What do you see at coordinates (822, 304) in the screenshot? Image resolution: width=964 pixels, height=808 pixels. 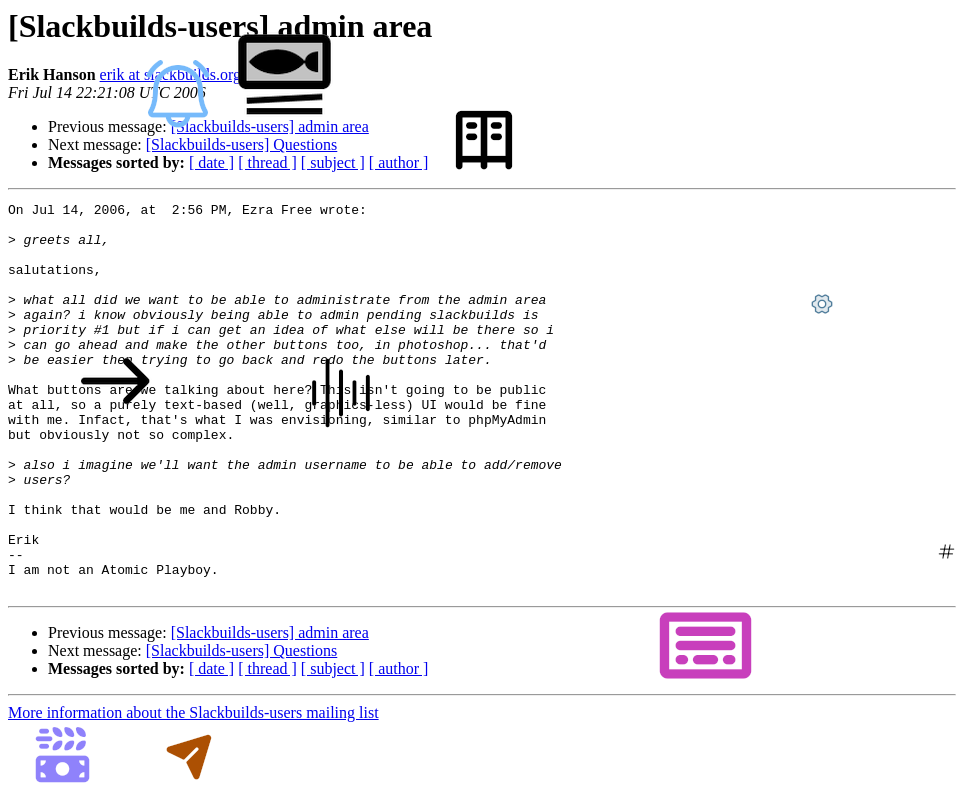 I see `access settings or preferences` at bounding box center [822, 304].